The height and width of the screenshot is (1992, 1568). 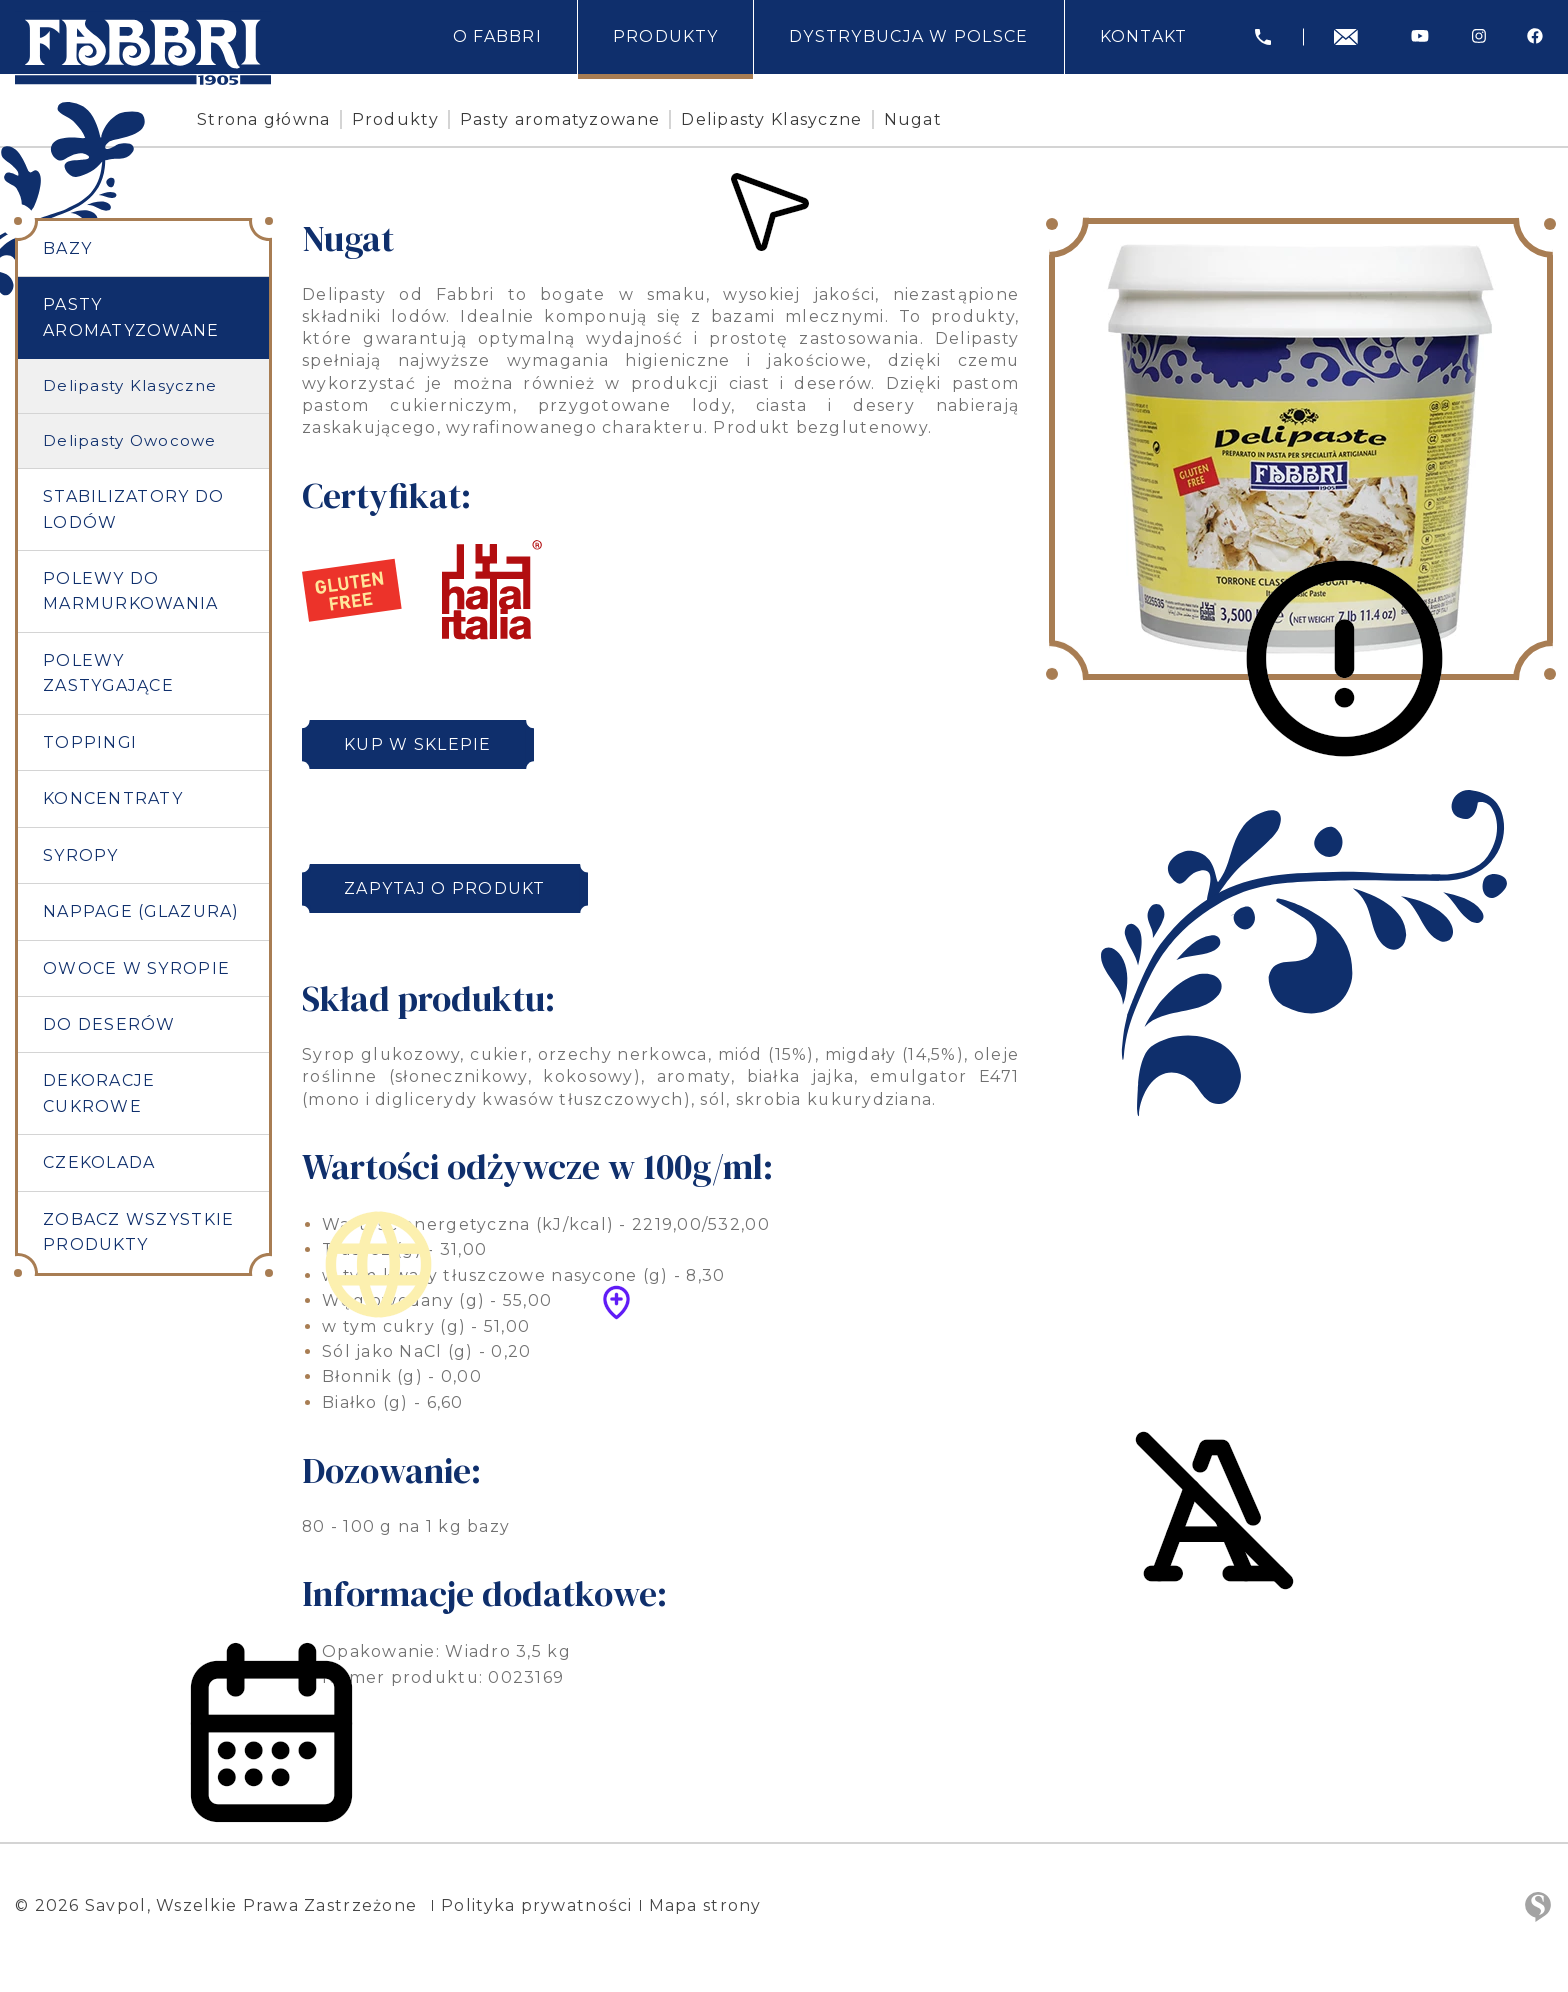 I want to click on tap to navigate to a destination, so click(x=764, y=206).